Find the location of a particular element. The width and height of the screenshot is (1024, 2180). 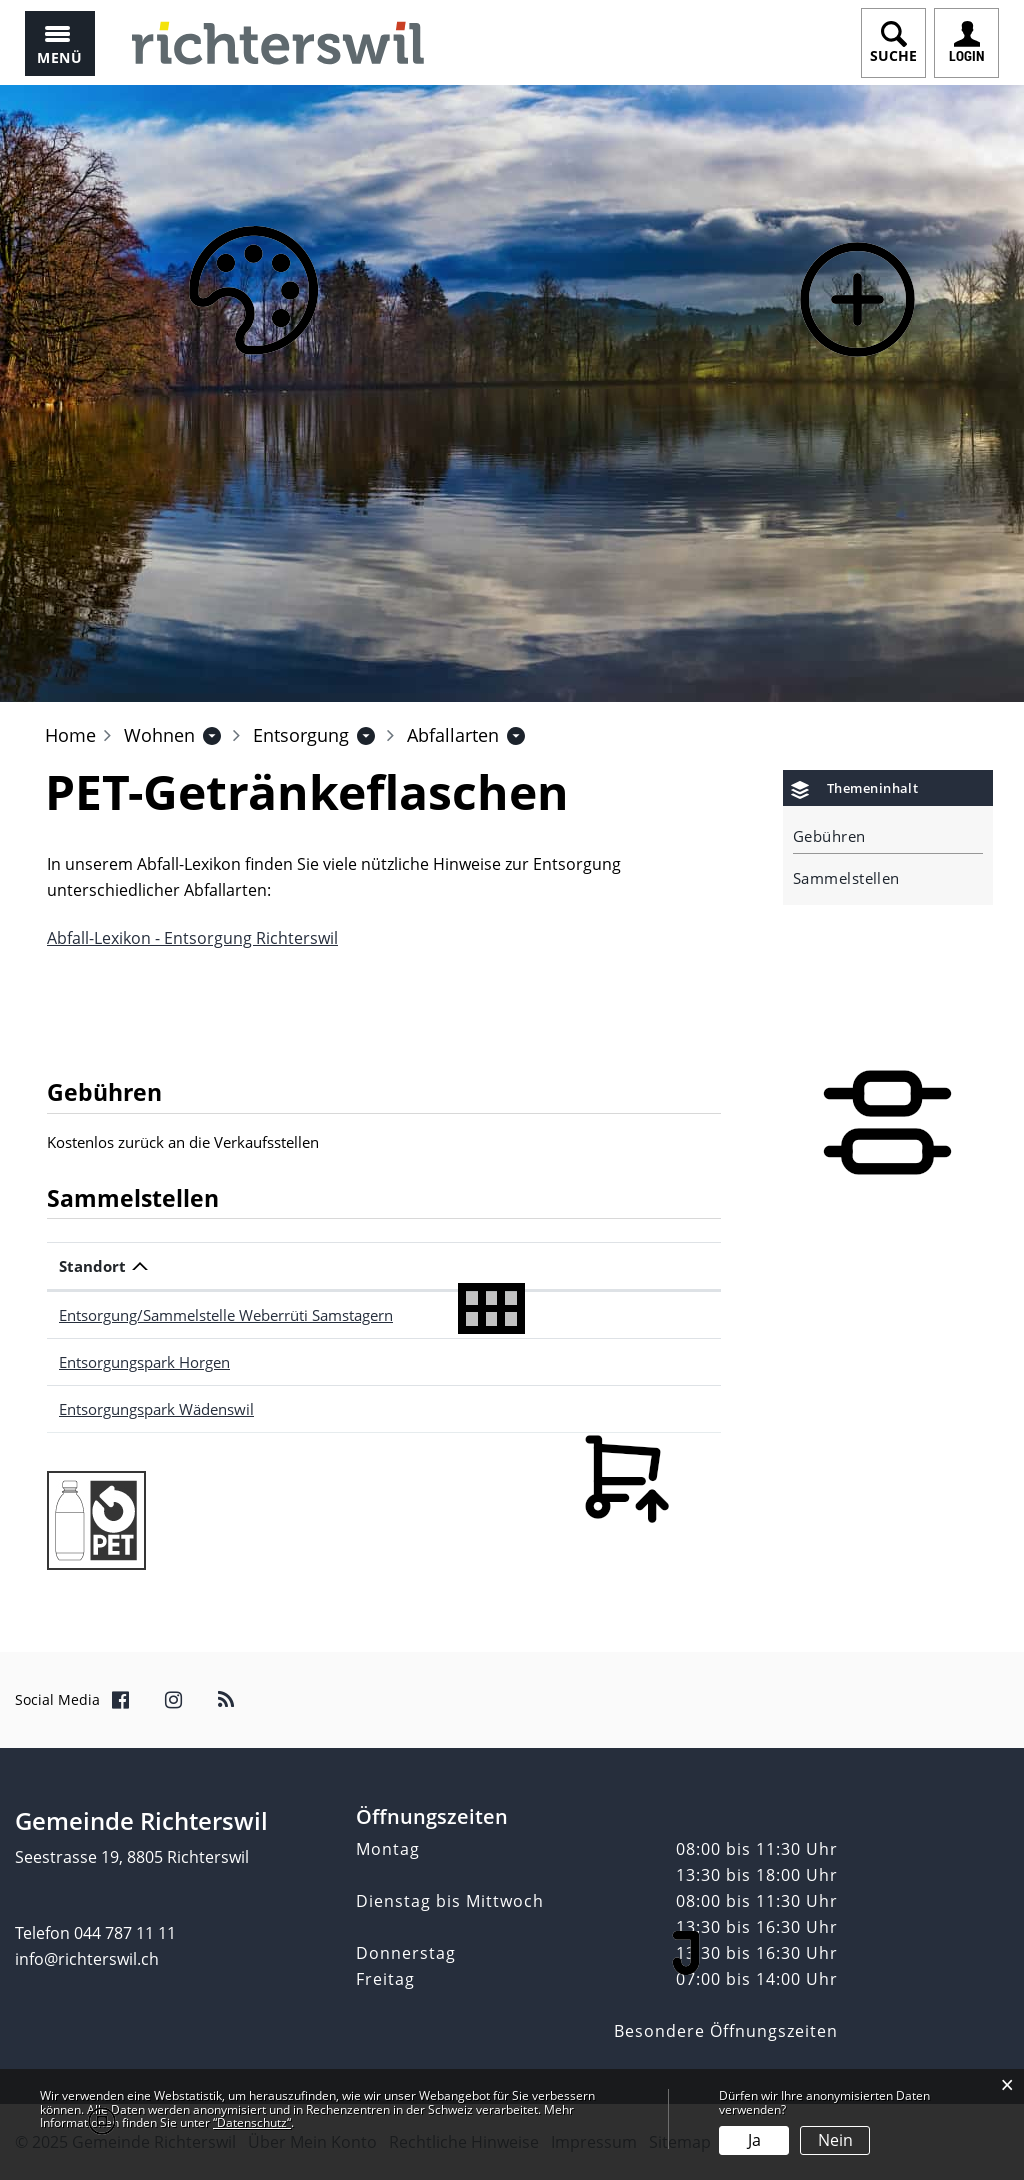

add a new item is located at coordinates (857, 299).